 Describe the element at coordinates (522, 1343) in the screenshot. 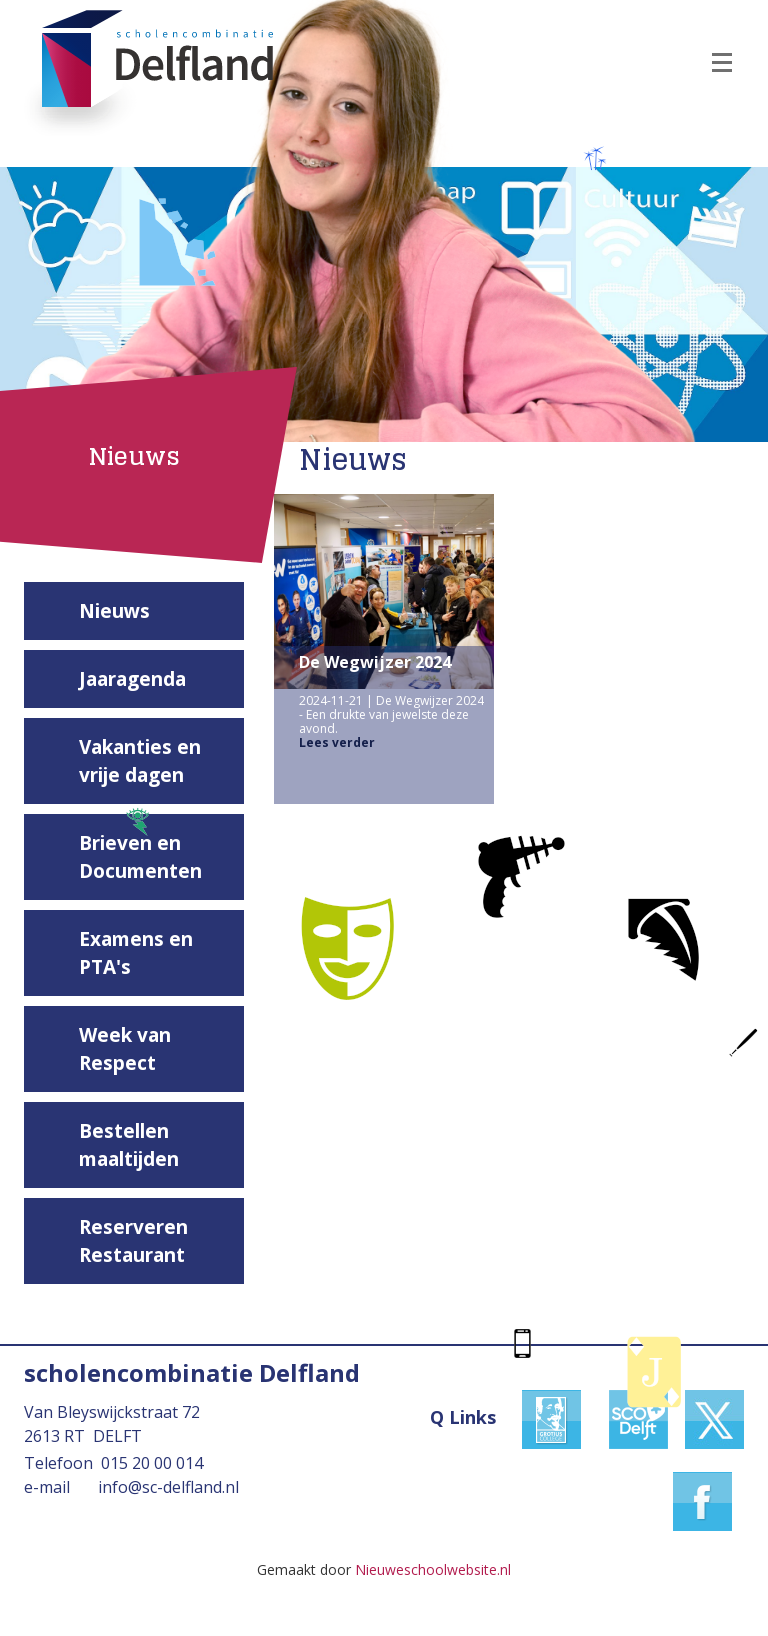

I see `indicates mobile device or smartphone compatibility` at that location.